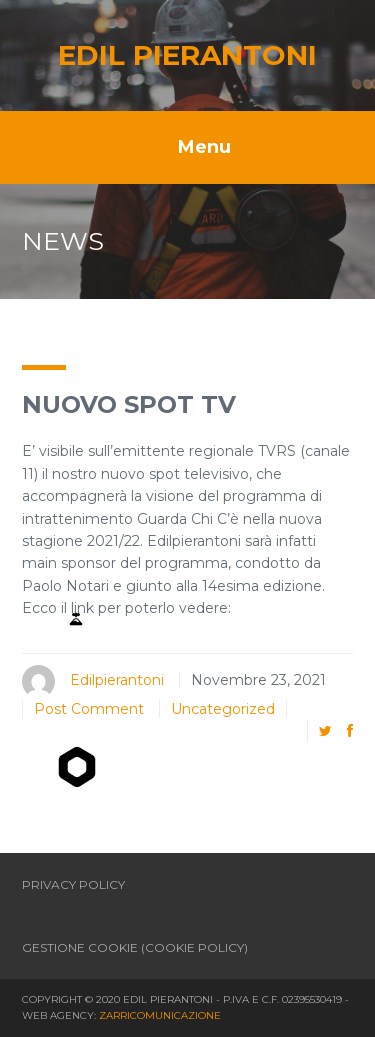  Describe the element at coordinates (76, 619) in the screenshot. I see `indicates volcanic or geothermal activity` at that location.